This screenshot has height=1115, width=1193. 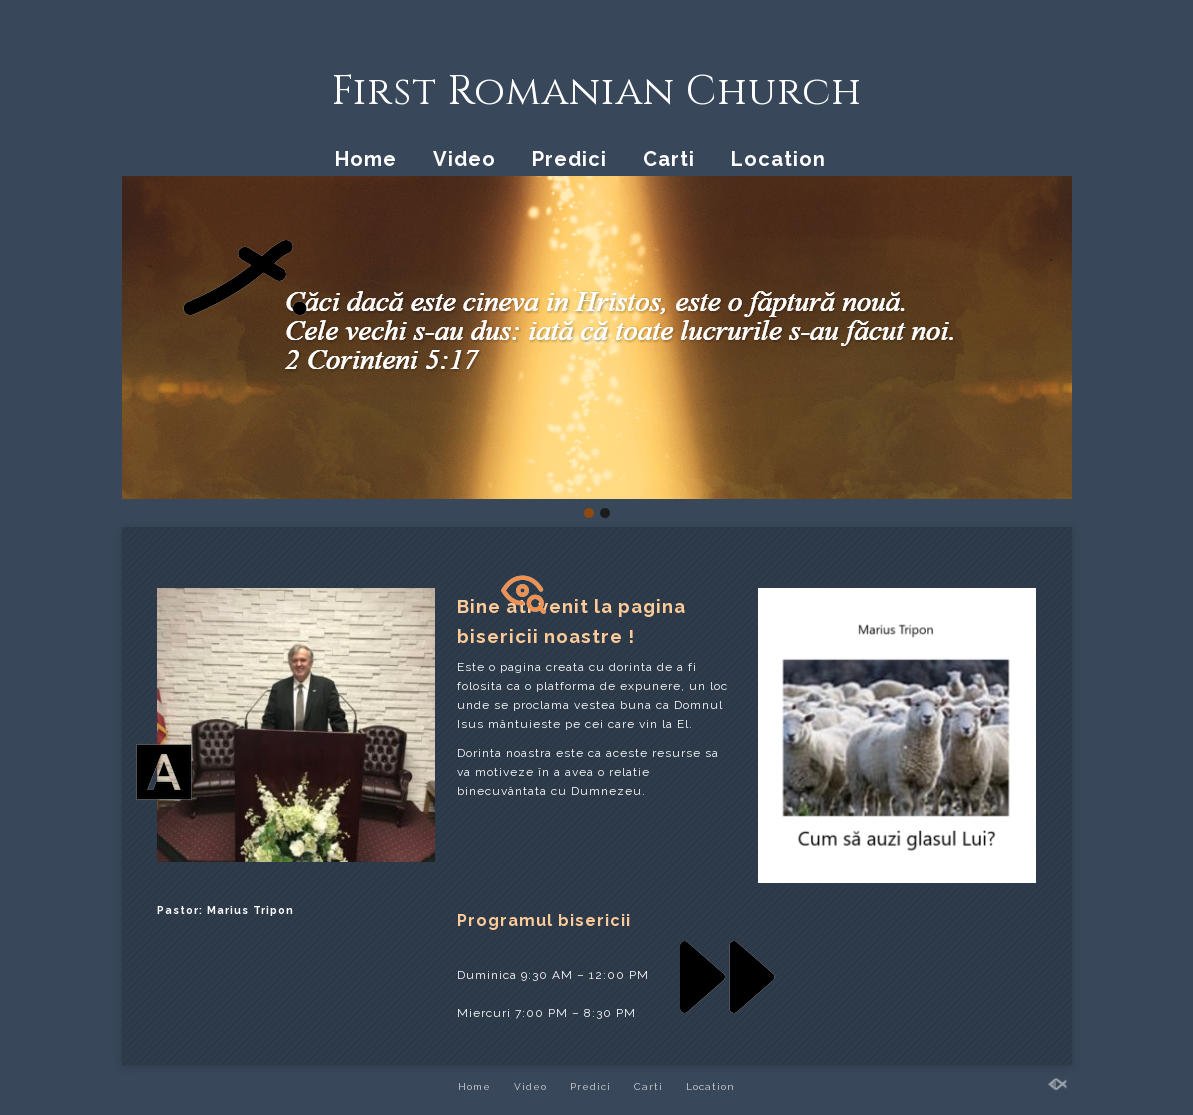 I want to click on search through viewed or watched items, so click(x=522, y=590).